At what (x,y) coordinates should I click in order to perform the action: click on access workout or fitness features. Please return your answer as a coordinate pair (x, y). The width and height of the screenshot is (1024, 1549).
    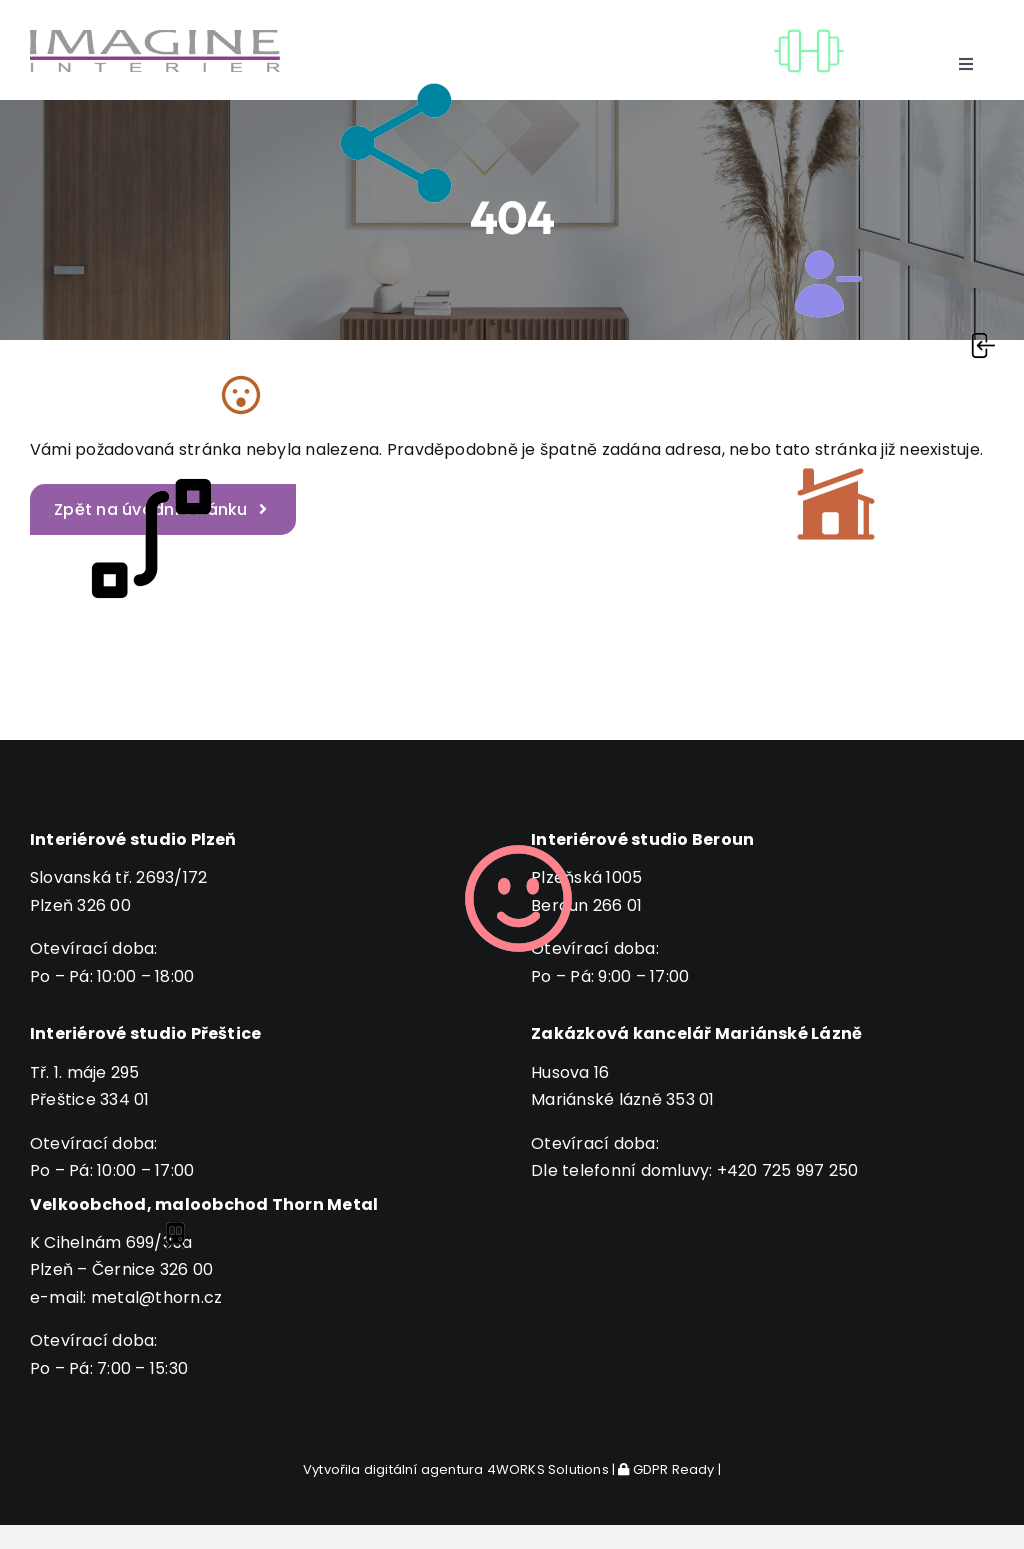
    Looking at the image, I should click on (809, 51).